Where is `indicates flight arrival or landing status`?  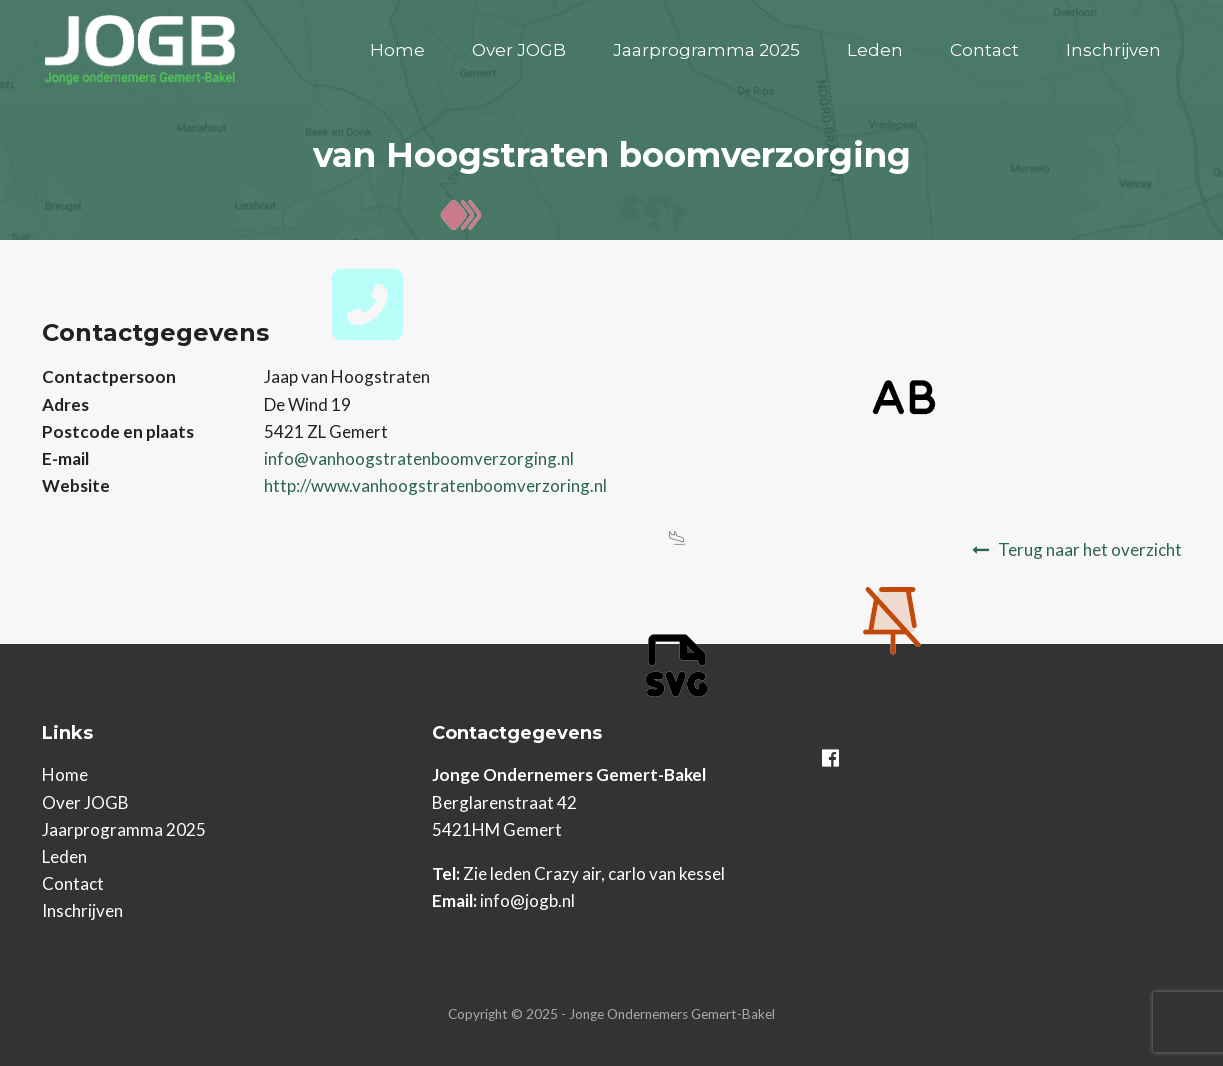
indicates flight arrival or landing status is located at coordinates (676, 538).